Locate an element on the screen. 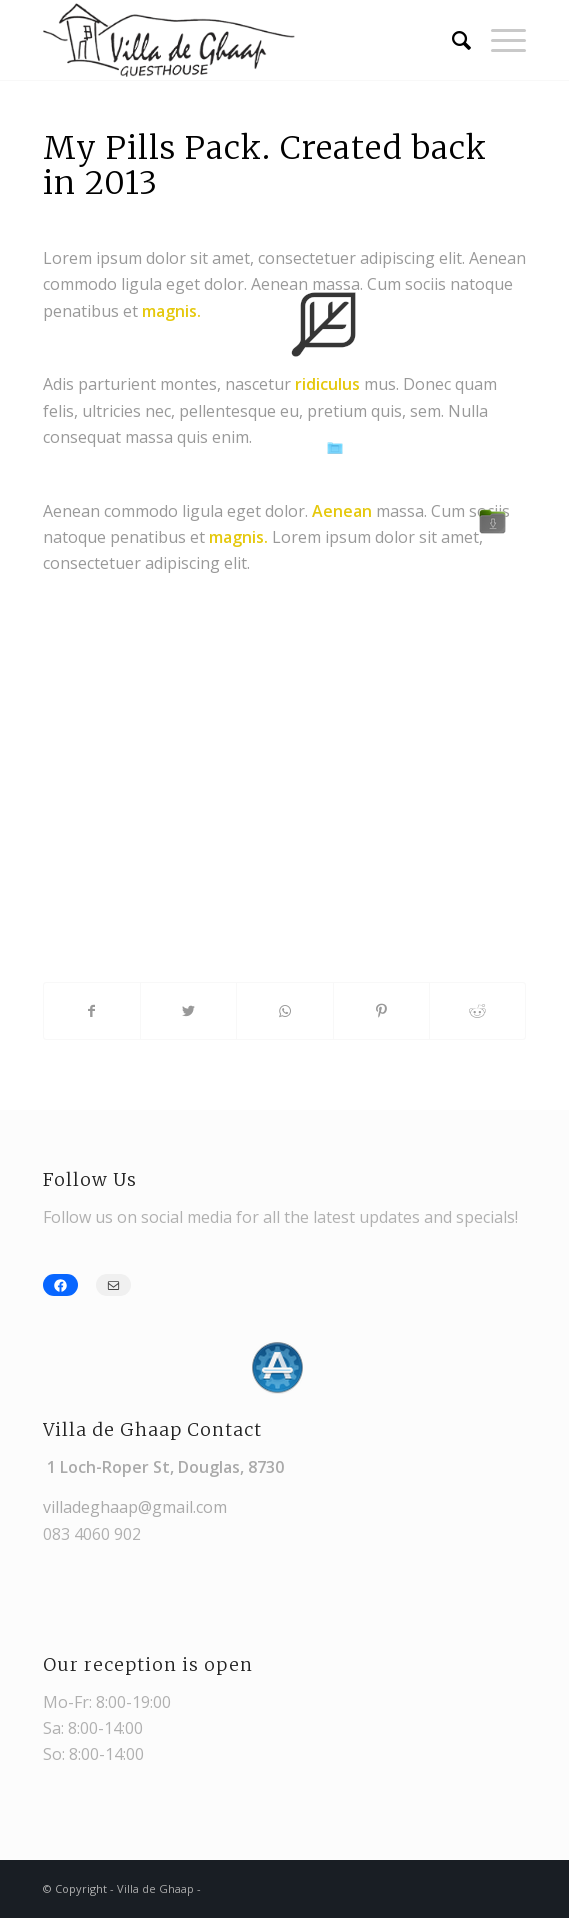 The width and height of the screenshot is (569, 1918). open software properties or settings is located at coordinates (277, 1367).